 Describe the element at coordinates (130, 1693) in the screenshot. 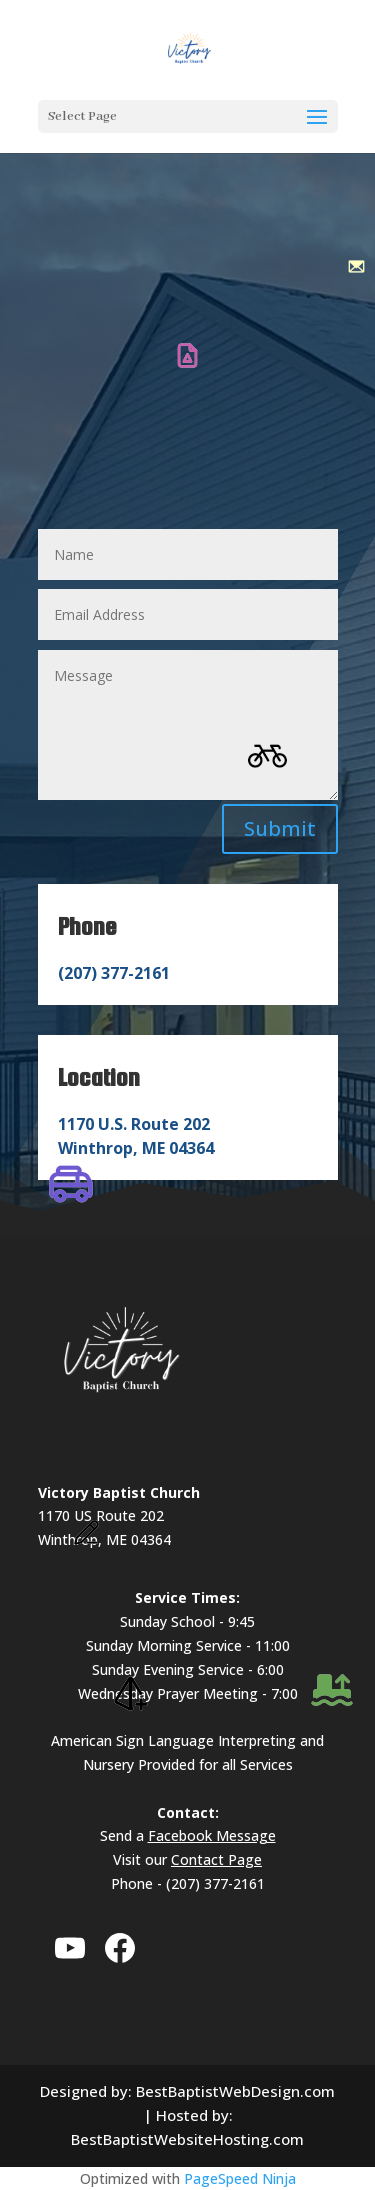

I see `add a new 3D object or shape` at that location.